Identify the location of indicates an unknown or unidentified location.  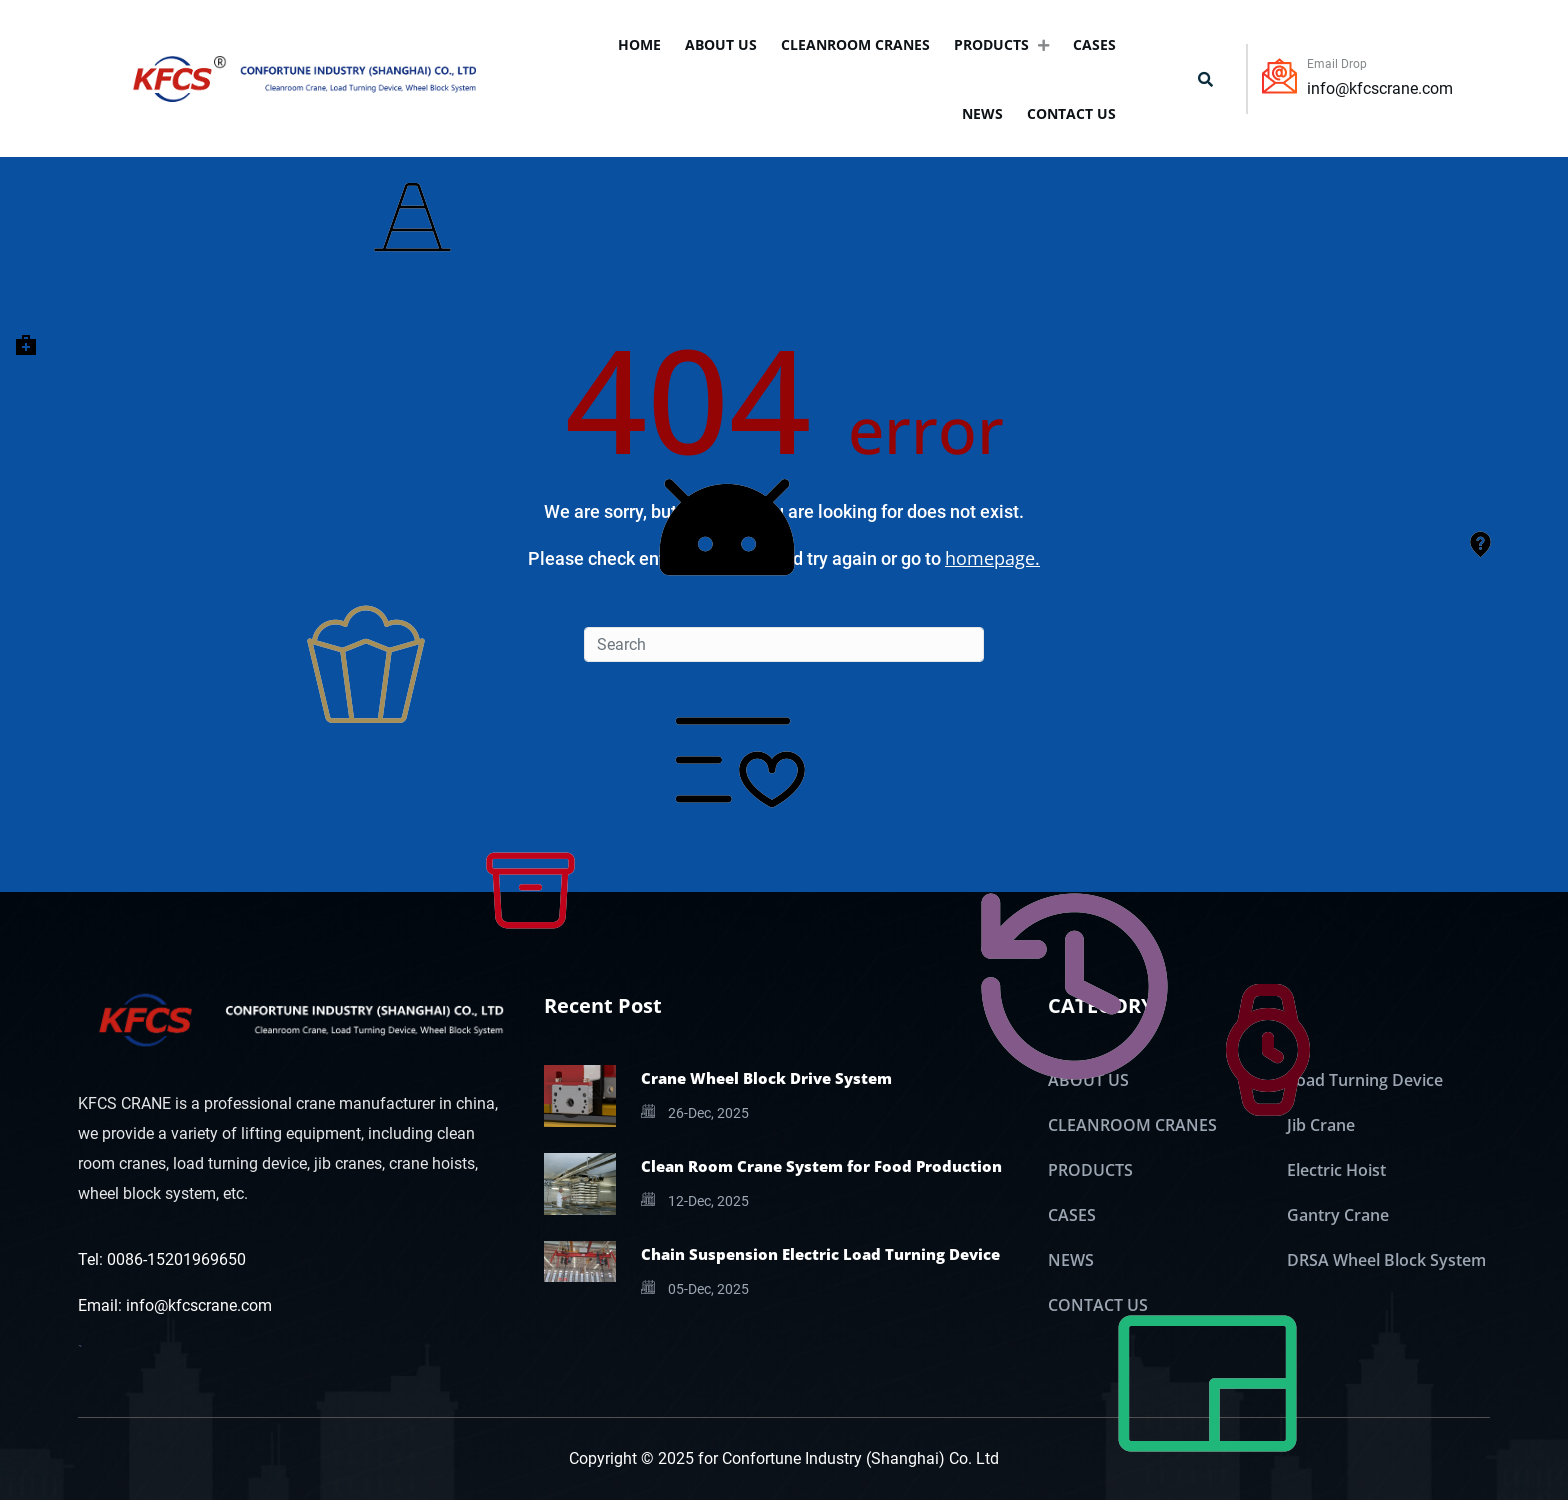
(1480, 544).